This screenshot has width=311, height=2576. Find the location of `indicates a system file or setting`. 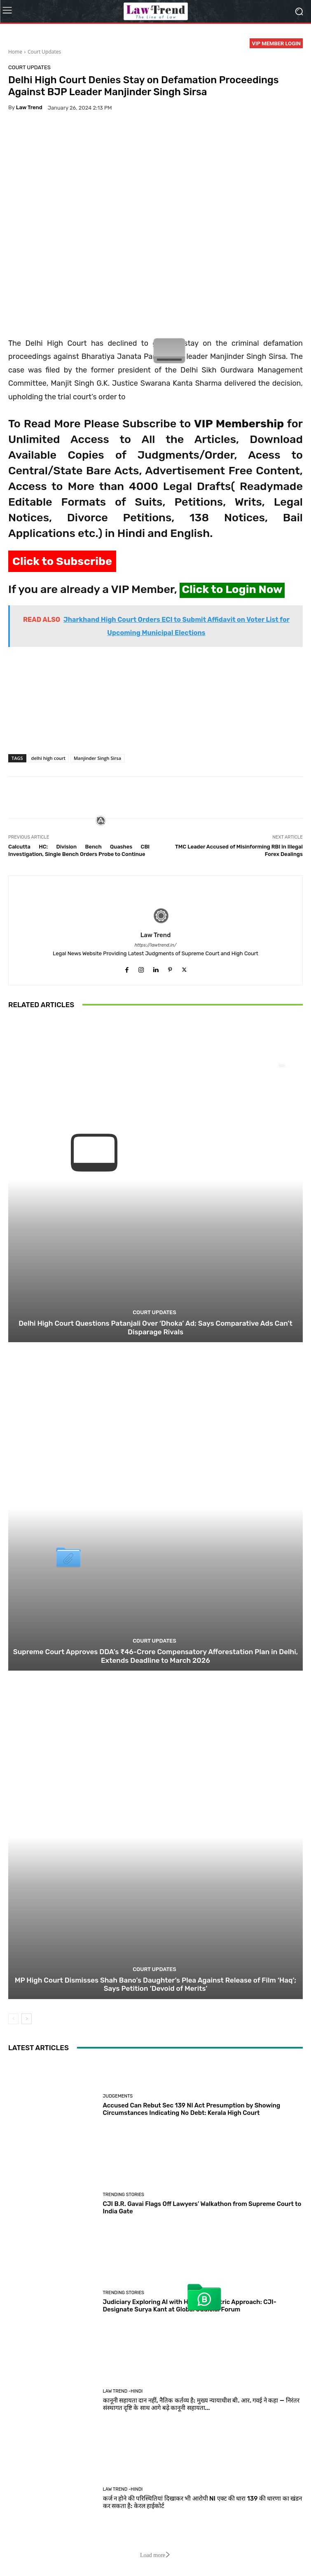

indicates a system file or setting is located at coordinates (161, 916).